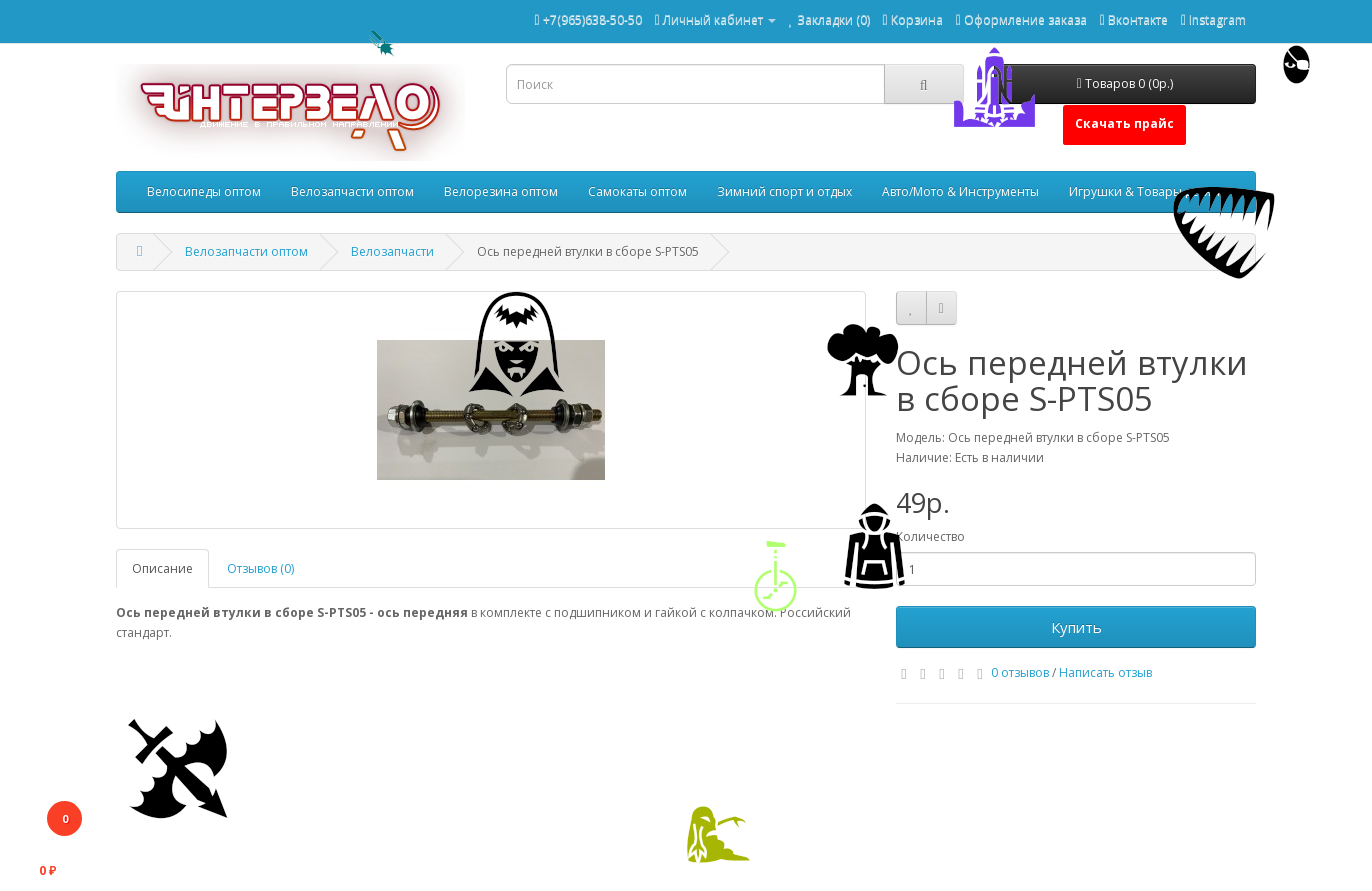 This screenshot has height=891, width=1372. What do you see at coordinates (516, 344) in the screenshot?
I see `select female vampire character` at bounding box center [516, 344].